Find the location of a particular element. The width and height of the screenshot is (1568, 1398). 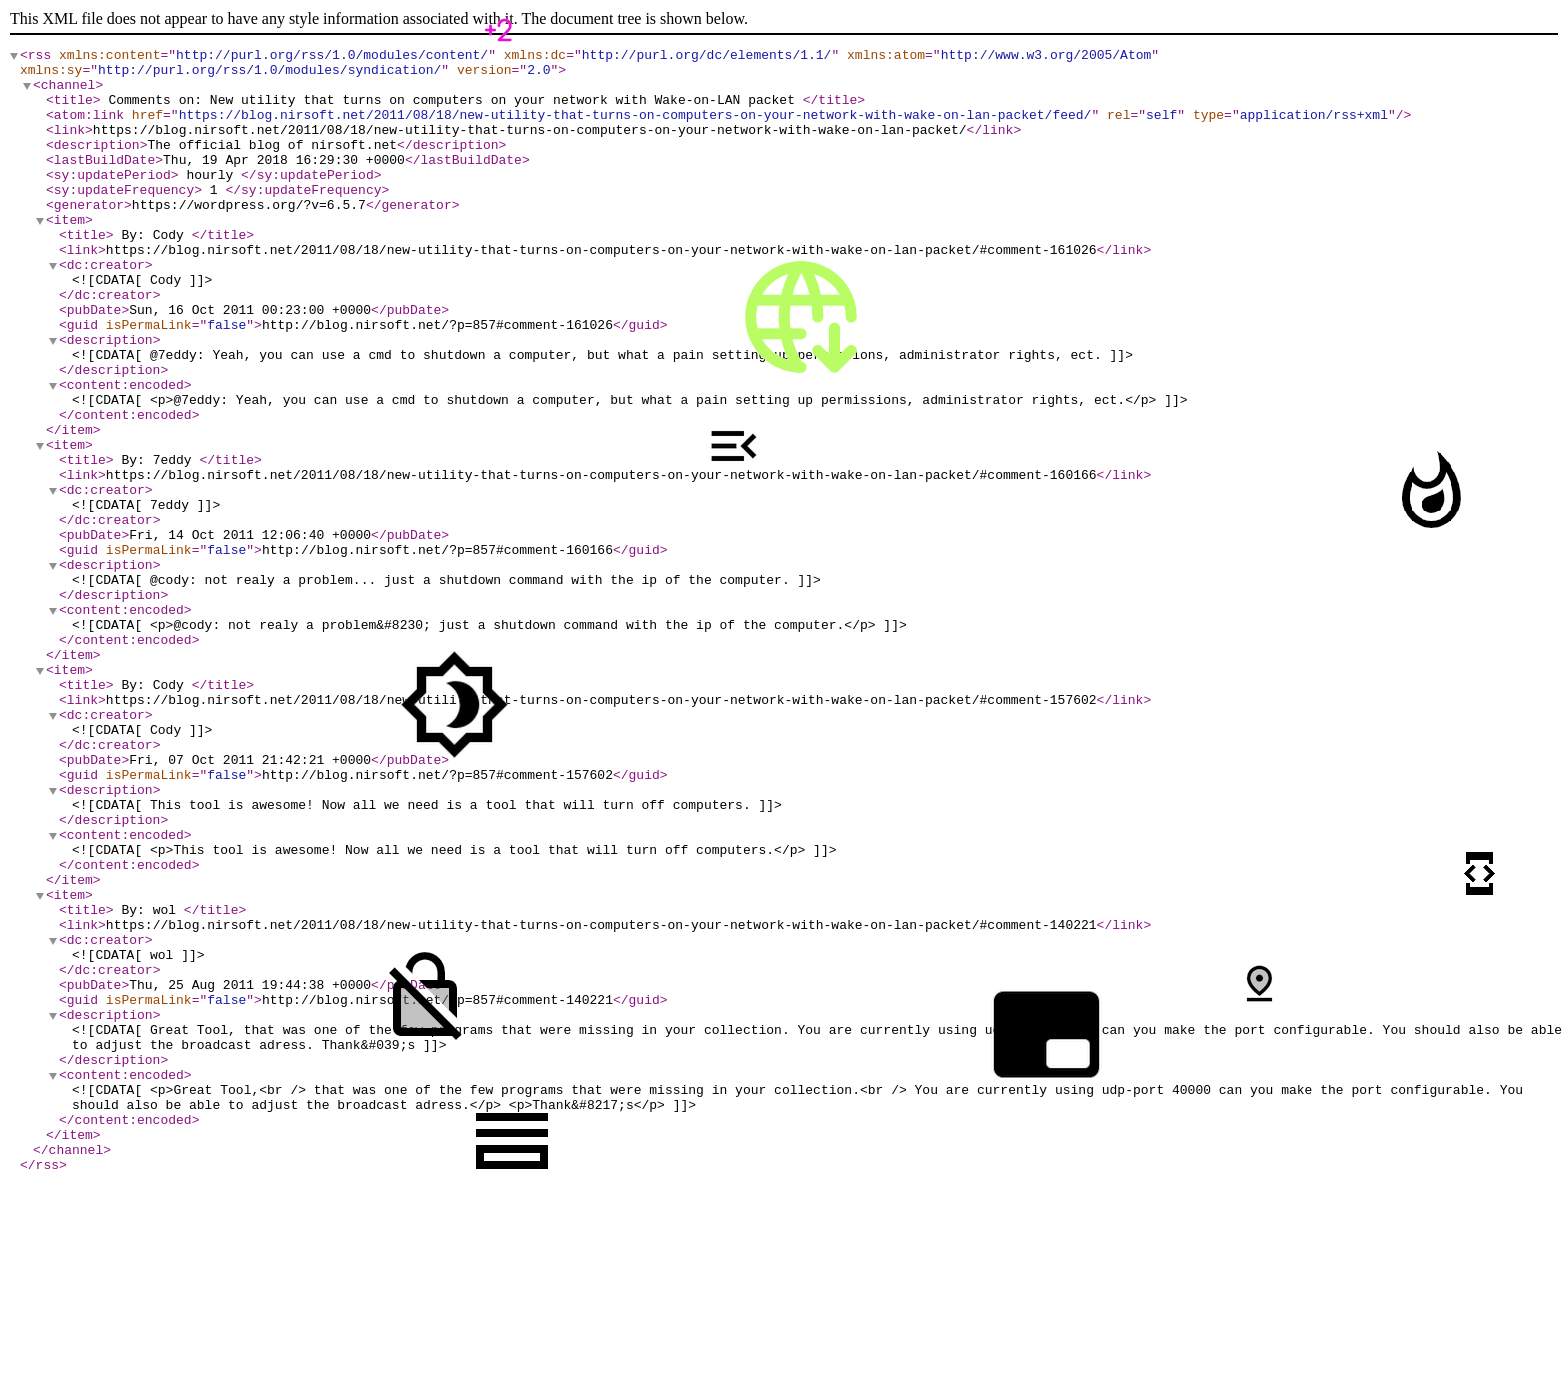

view trending or popular content is located at coordinates (1431, 491).